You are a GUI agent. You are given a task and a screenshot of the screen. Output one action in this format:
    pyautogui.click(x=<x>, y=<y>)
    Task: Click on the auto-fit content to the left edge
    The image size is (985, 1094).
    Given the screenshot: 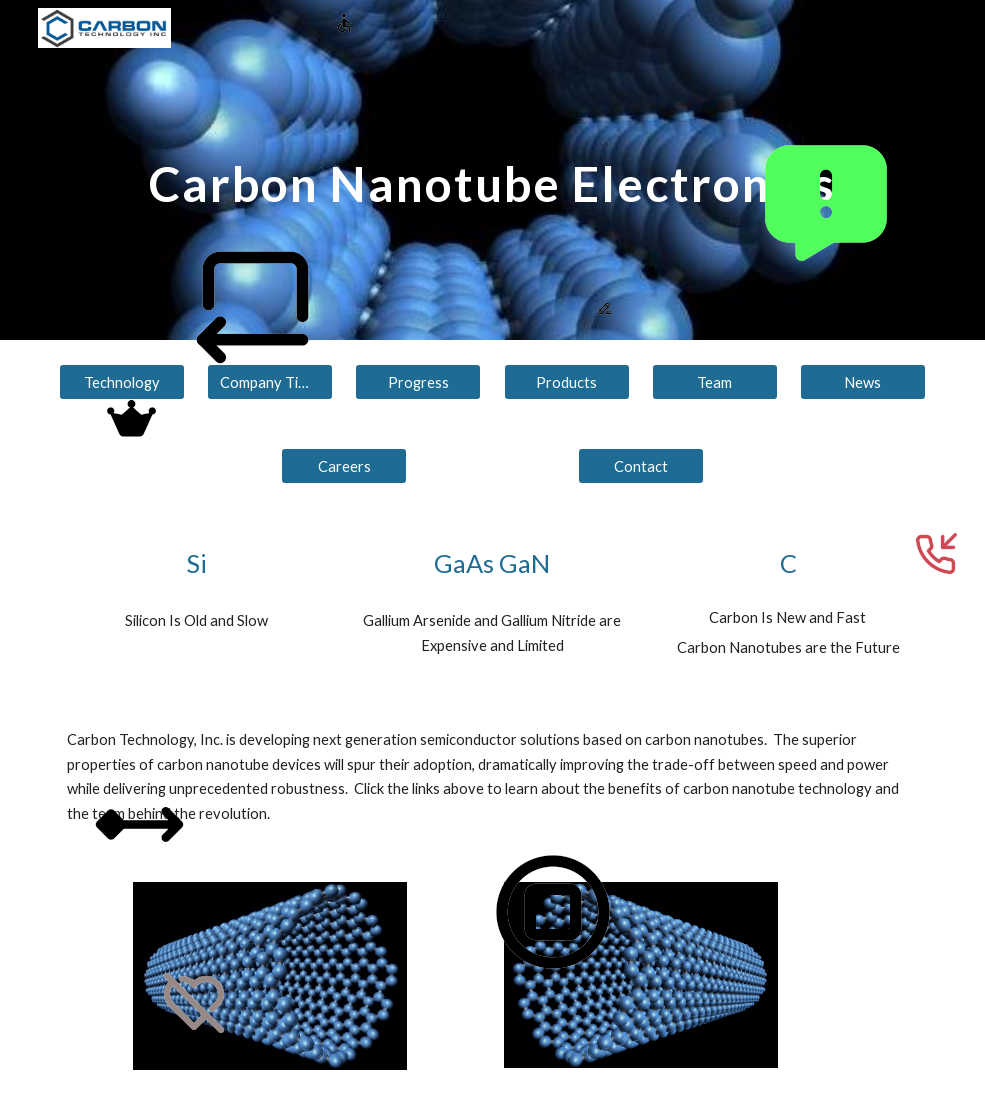 What is the action you would take?
    pyautogui.click(x=255, y=304)
    